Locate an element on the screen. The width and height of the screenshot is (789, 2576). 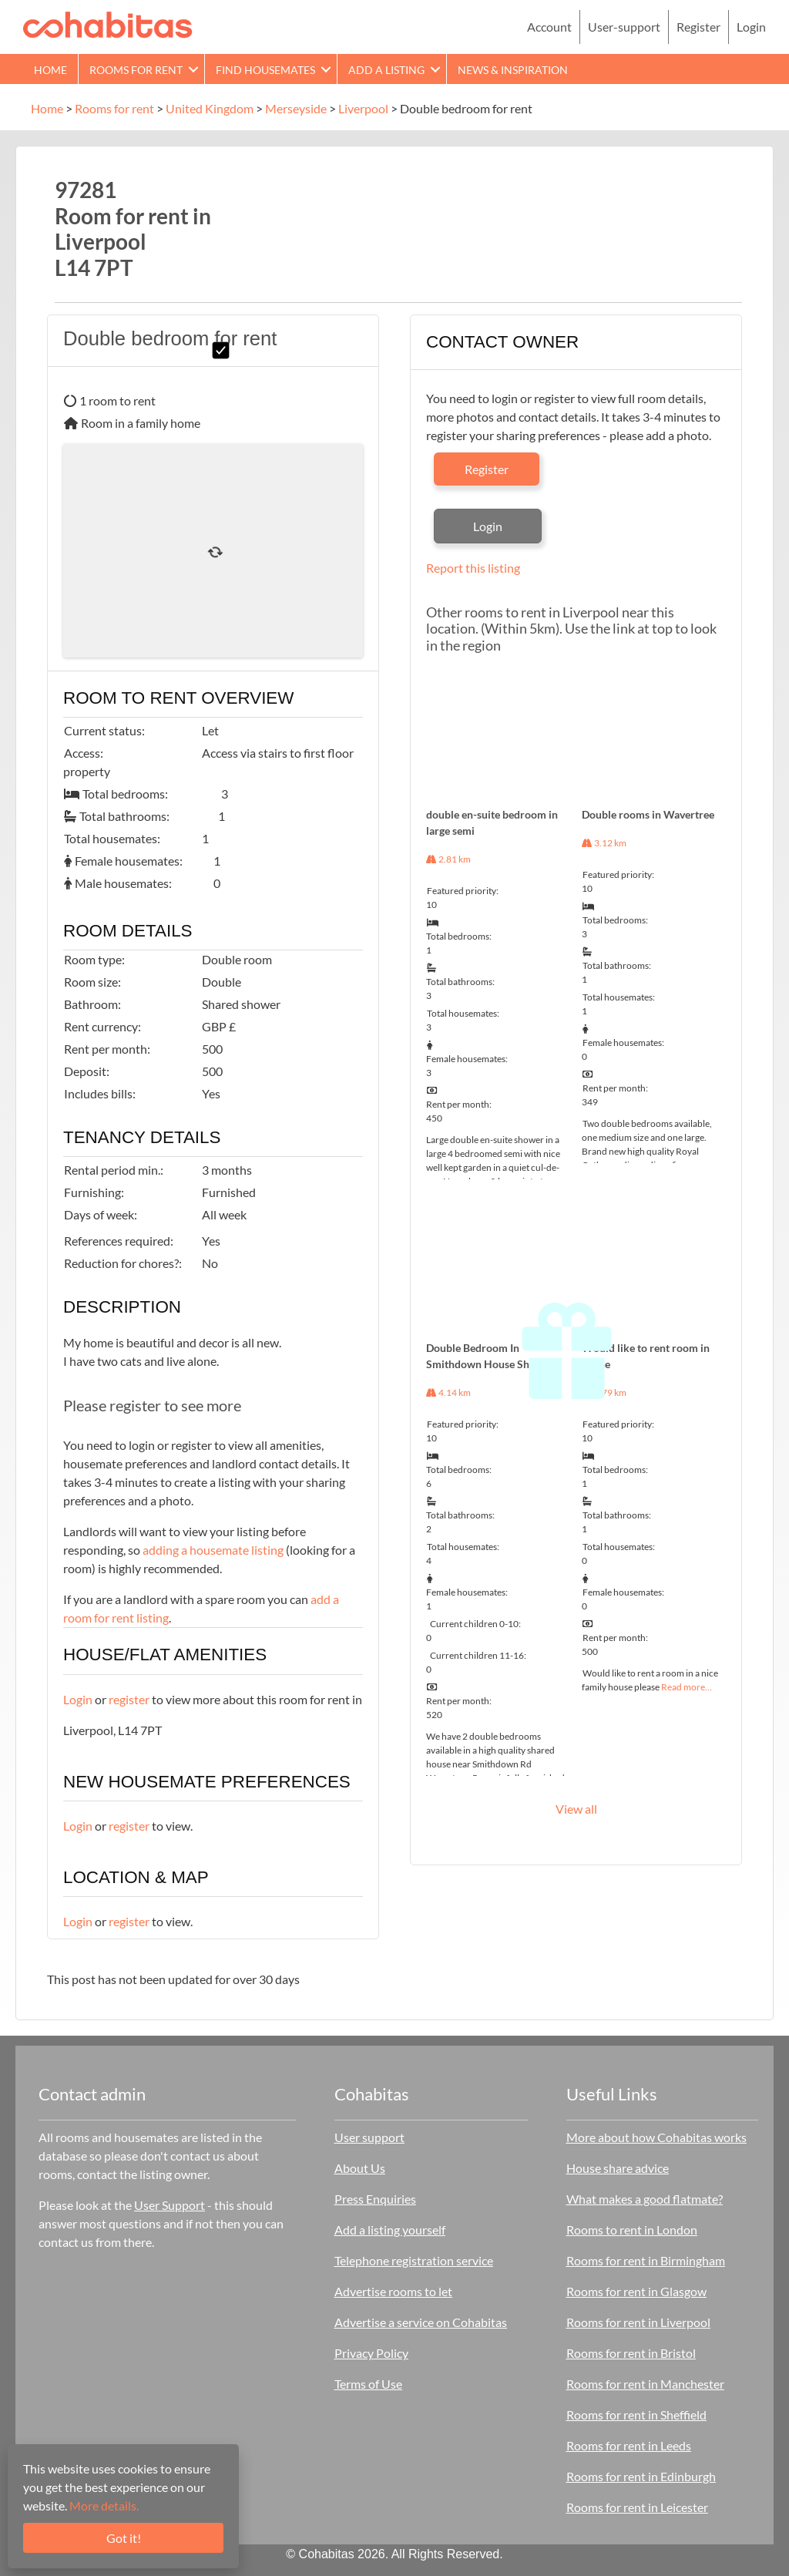
select or confirm an option is located at coordinates (220, 350).